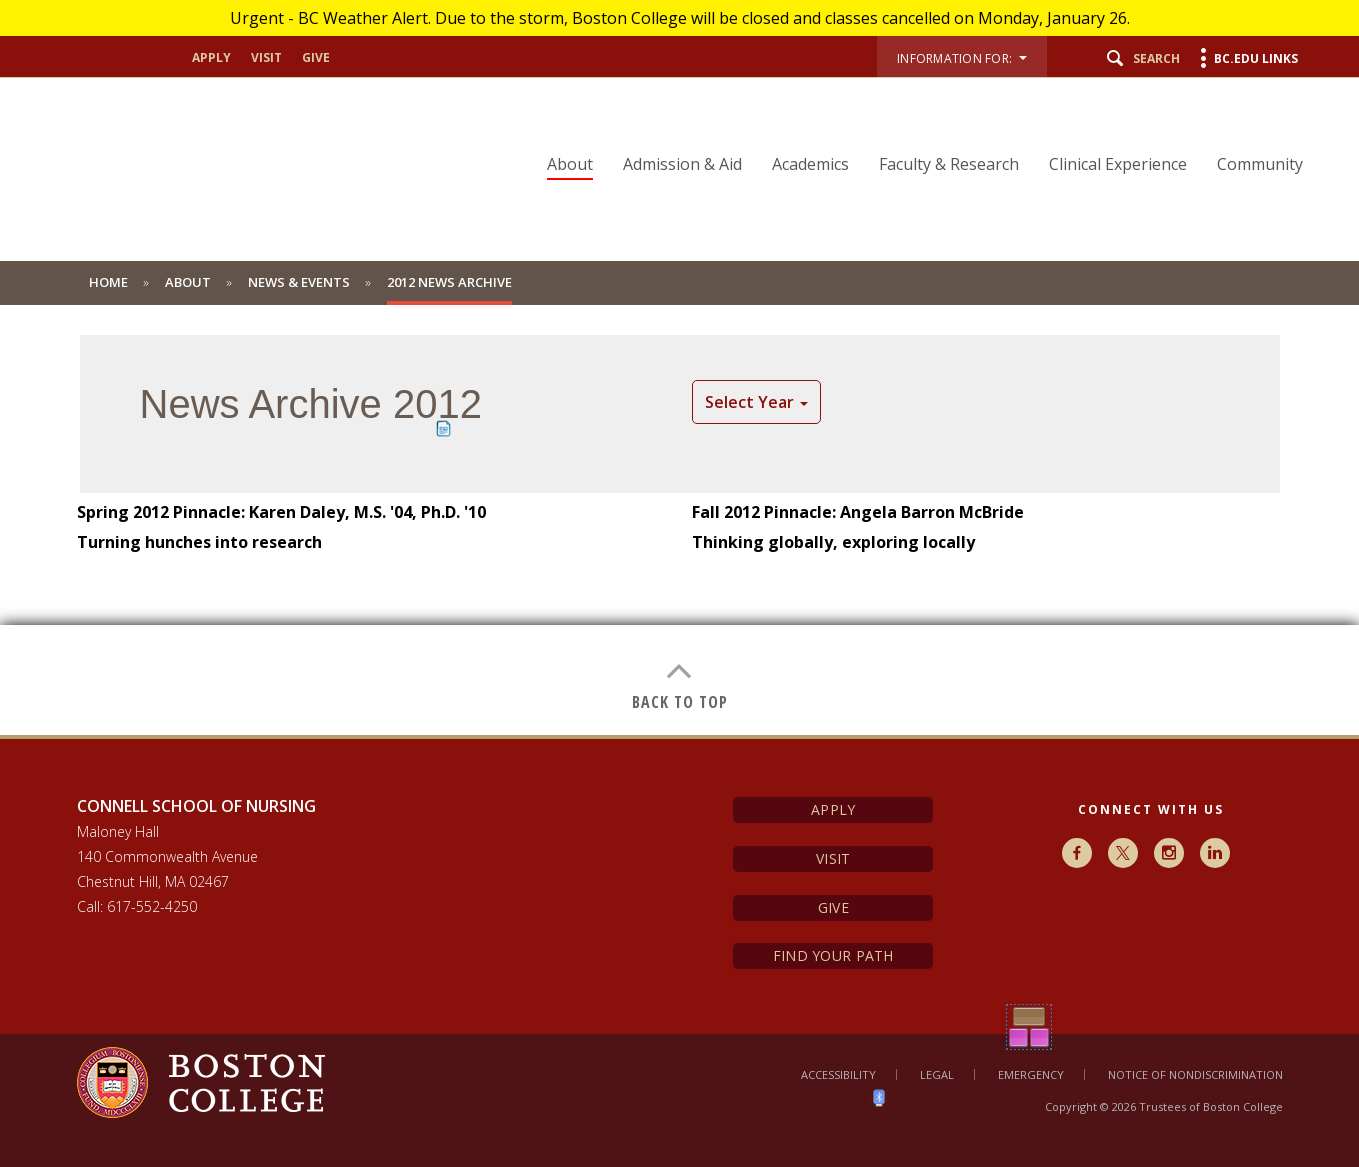  Describe the element at coordinates (443, 428) in the screenshot. I see `open a text document template file` at that location.